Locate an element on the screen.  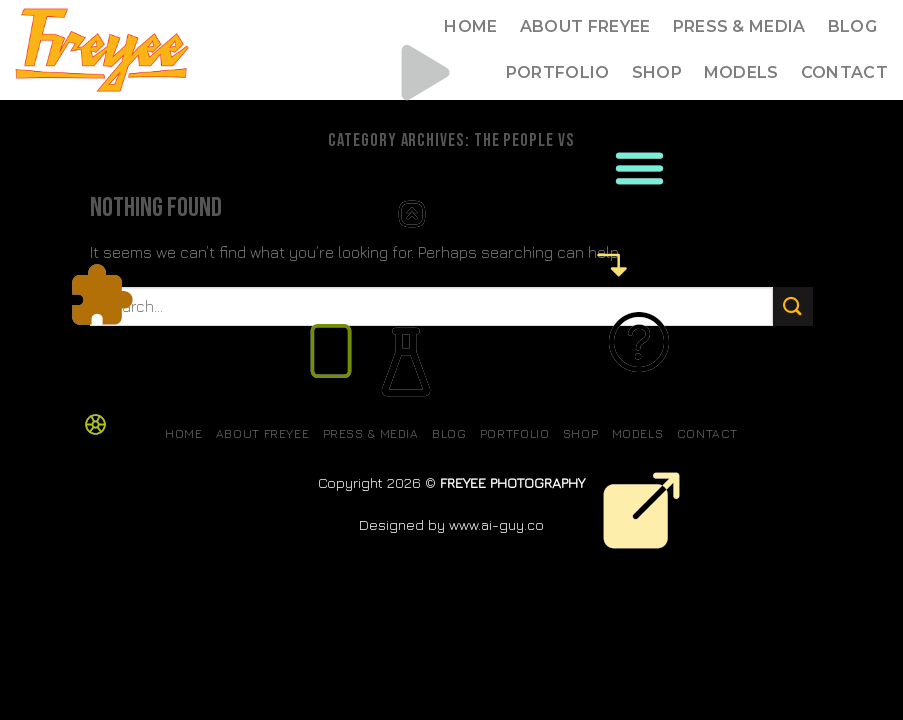
scroll to top of page is located at coordinates (412, 214).